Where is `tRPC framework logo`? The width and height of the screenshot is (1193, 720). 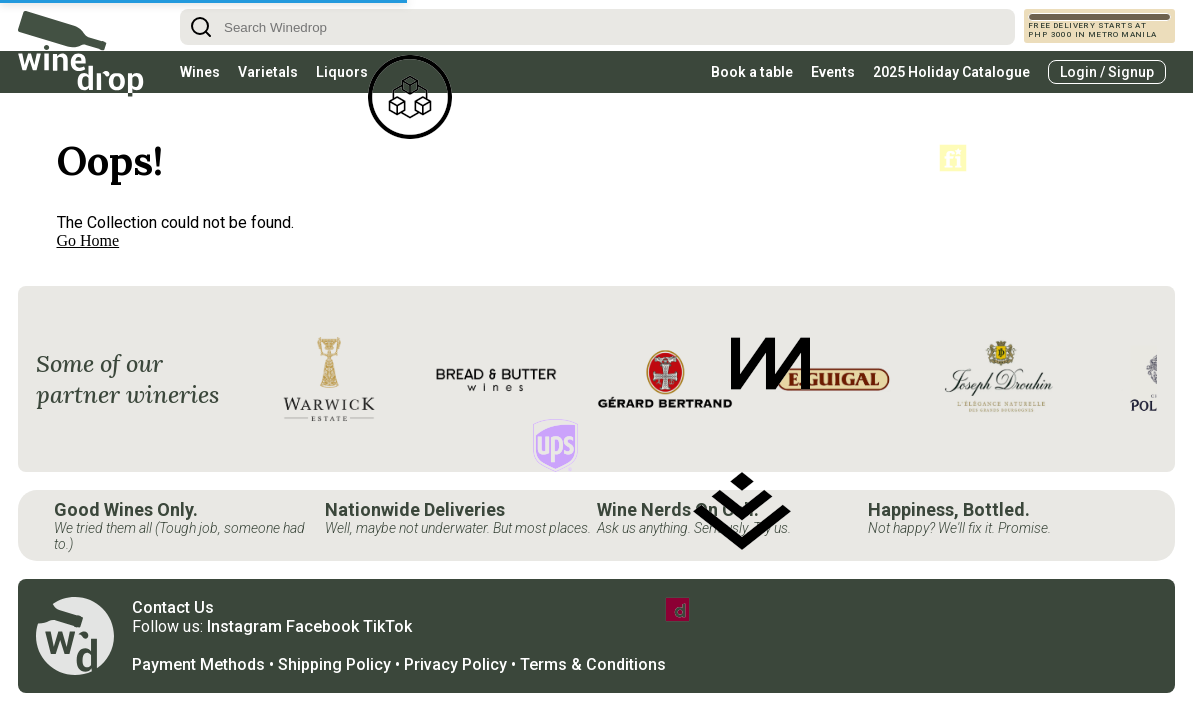 tRPC framework logo is located at coordinates (410, 97).